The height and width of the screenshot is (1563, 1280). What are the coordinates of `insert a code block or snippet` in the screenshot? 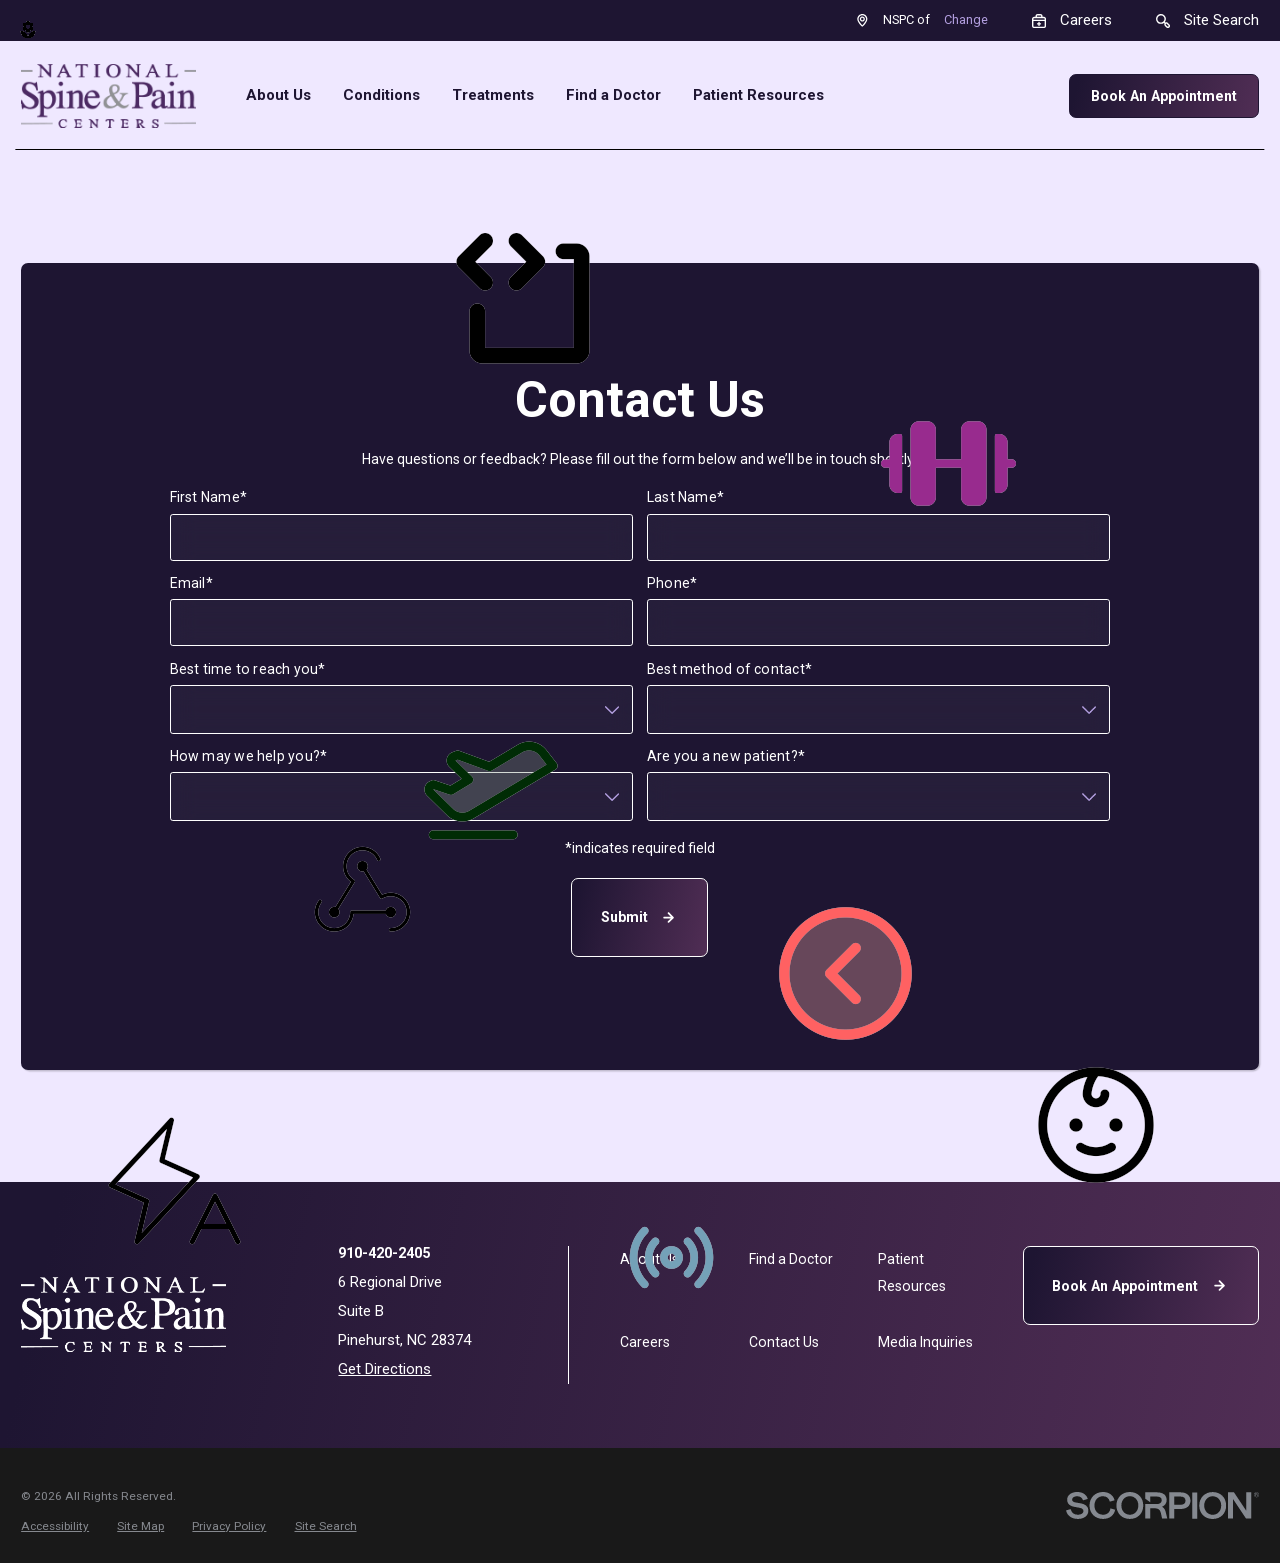 It's located at (529, 303).